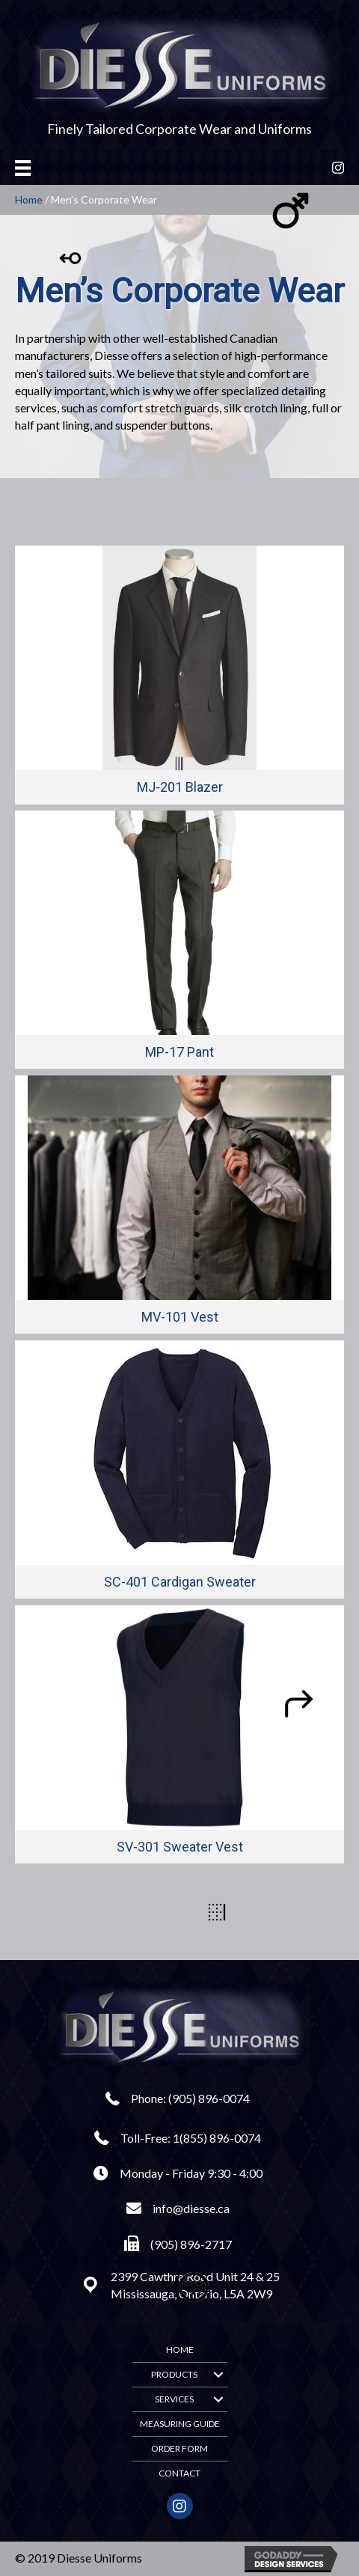 This screenshot has height=2576, width=359. Describe the element at coordinates (70, 258) in the screenshot. I see `swipe left to dismiss or navigate back` at that location.